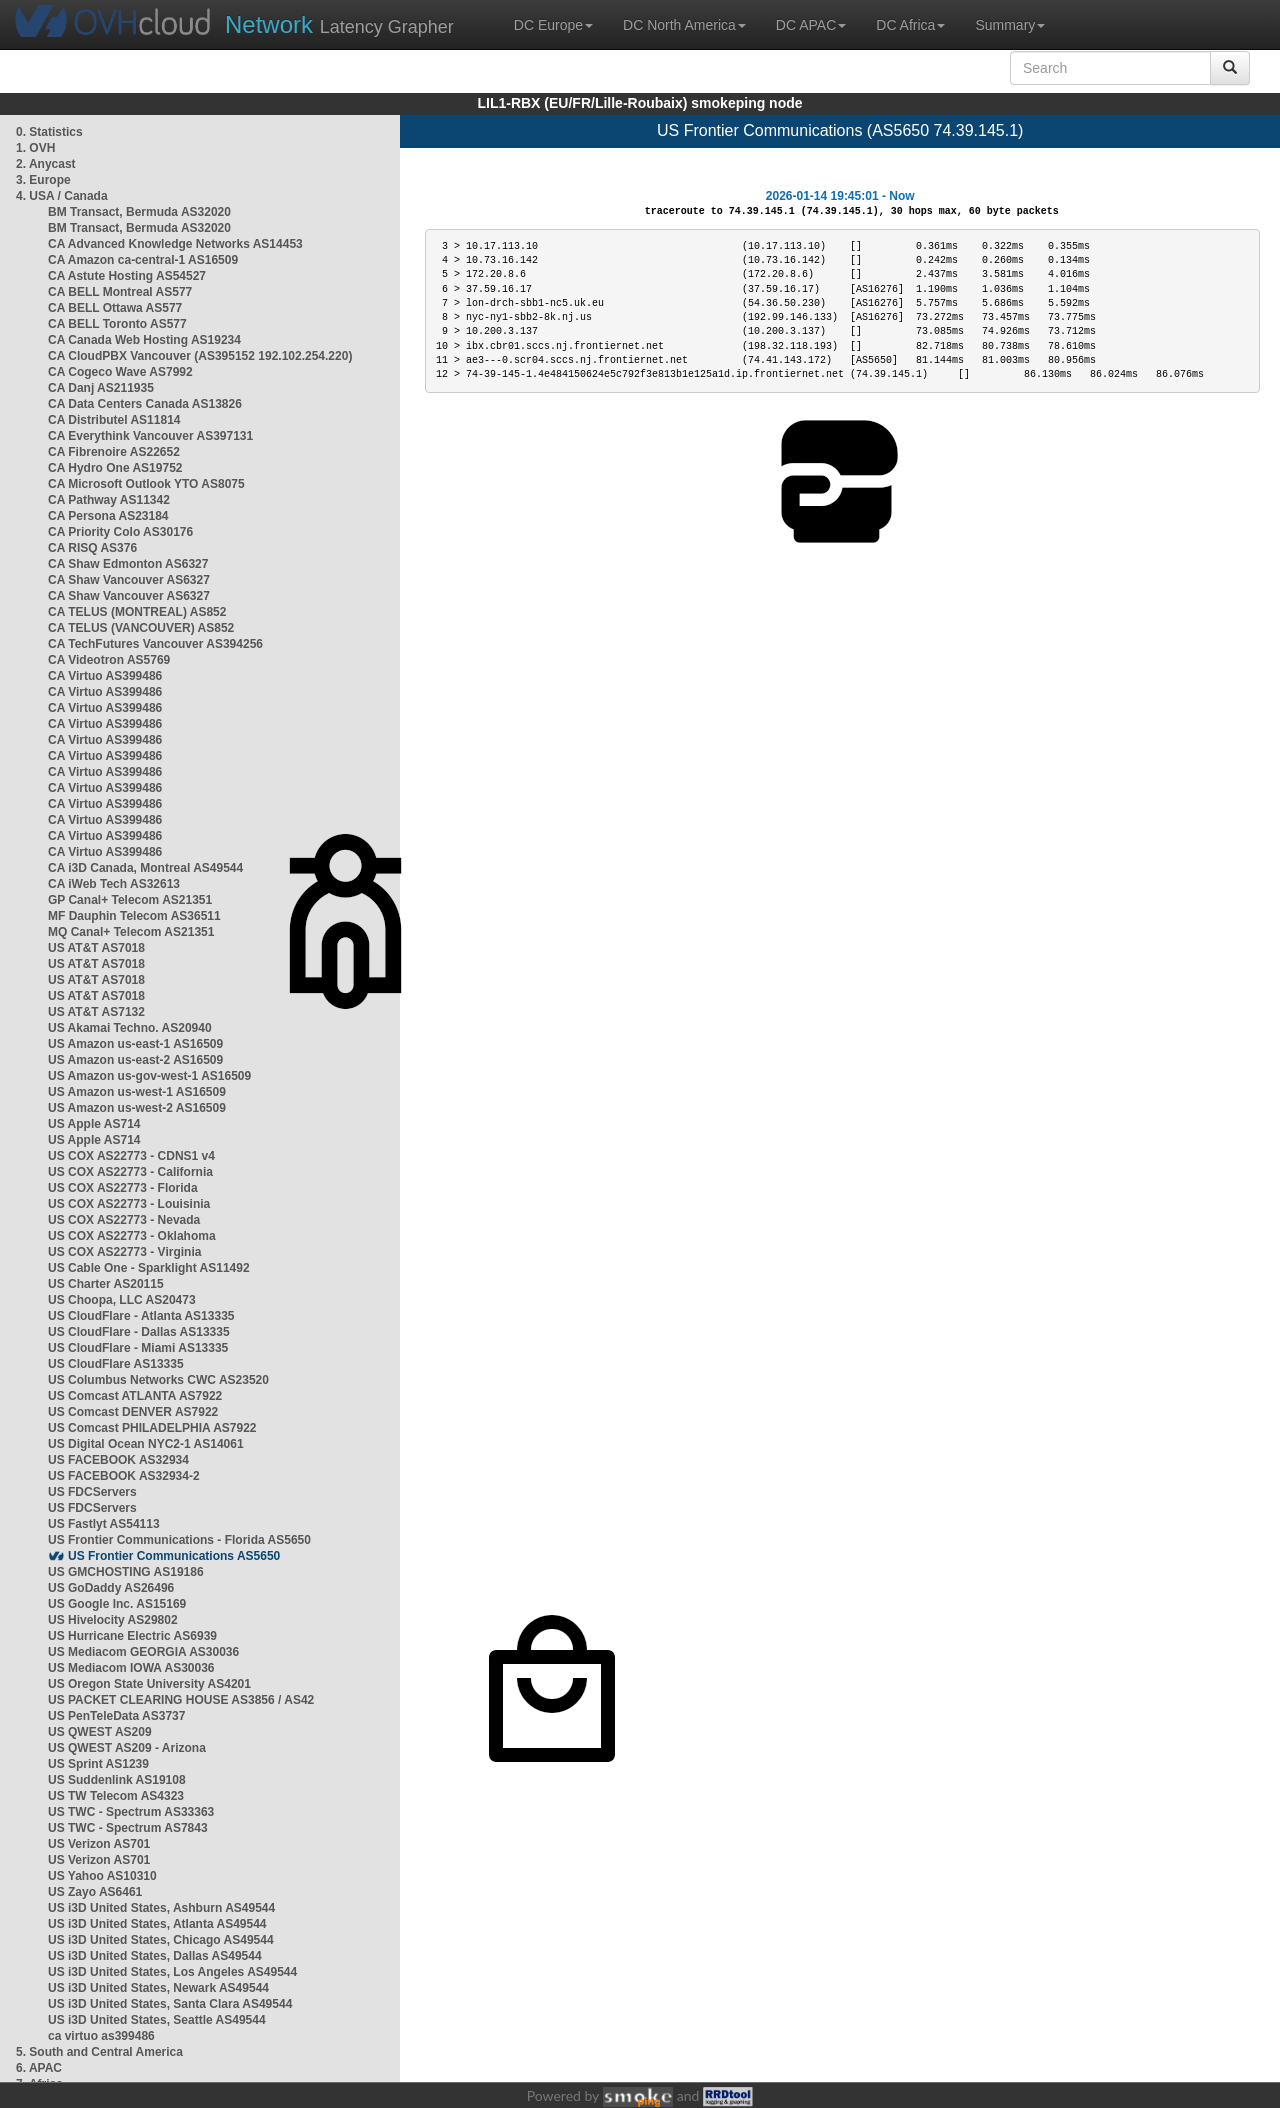  What do you see at coordinates (345, 921) in the screenshot?
I see `select e-bike as transportation mode` at bounding box center [345, 921].